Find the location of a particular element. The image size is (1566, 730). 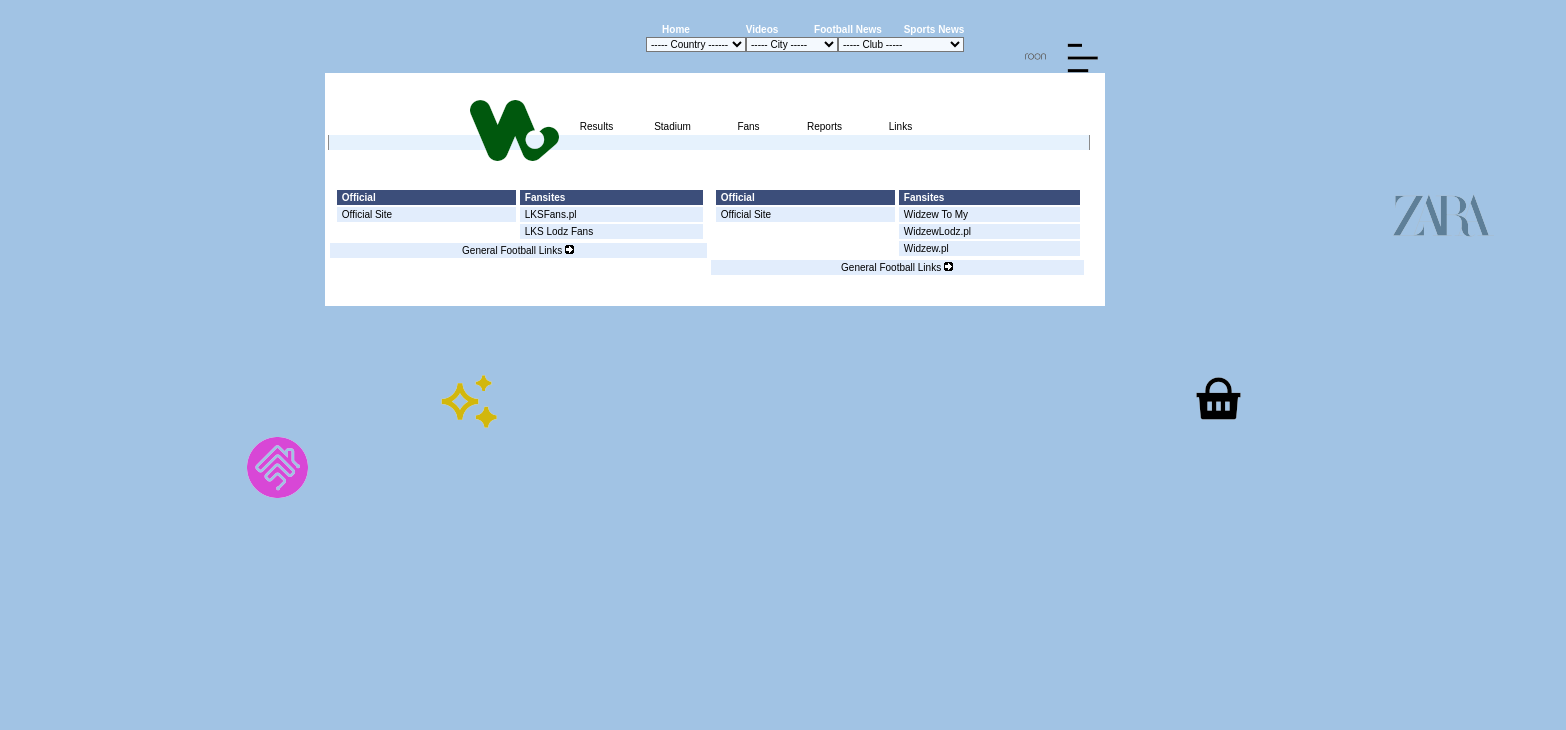

view your shopping basket is located at coordinates (1218, 399).